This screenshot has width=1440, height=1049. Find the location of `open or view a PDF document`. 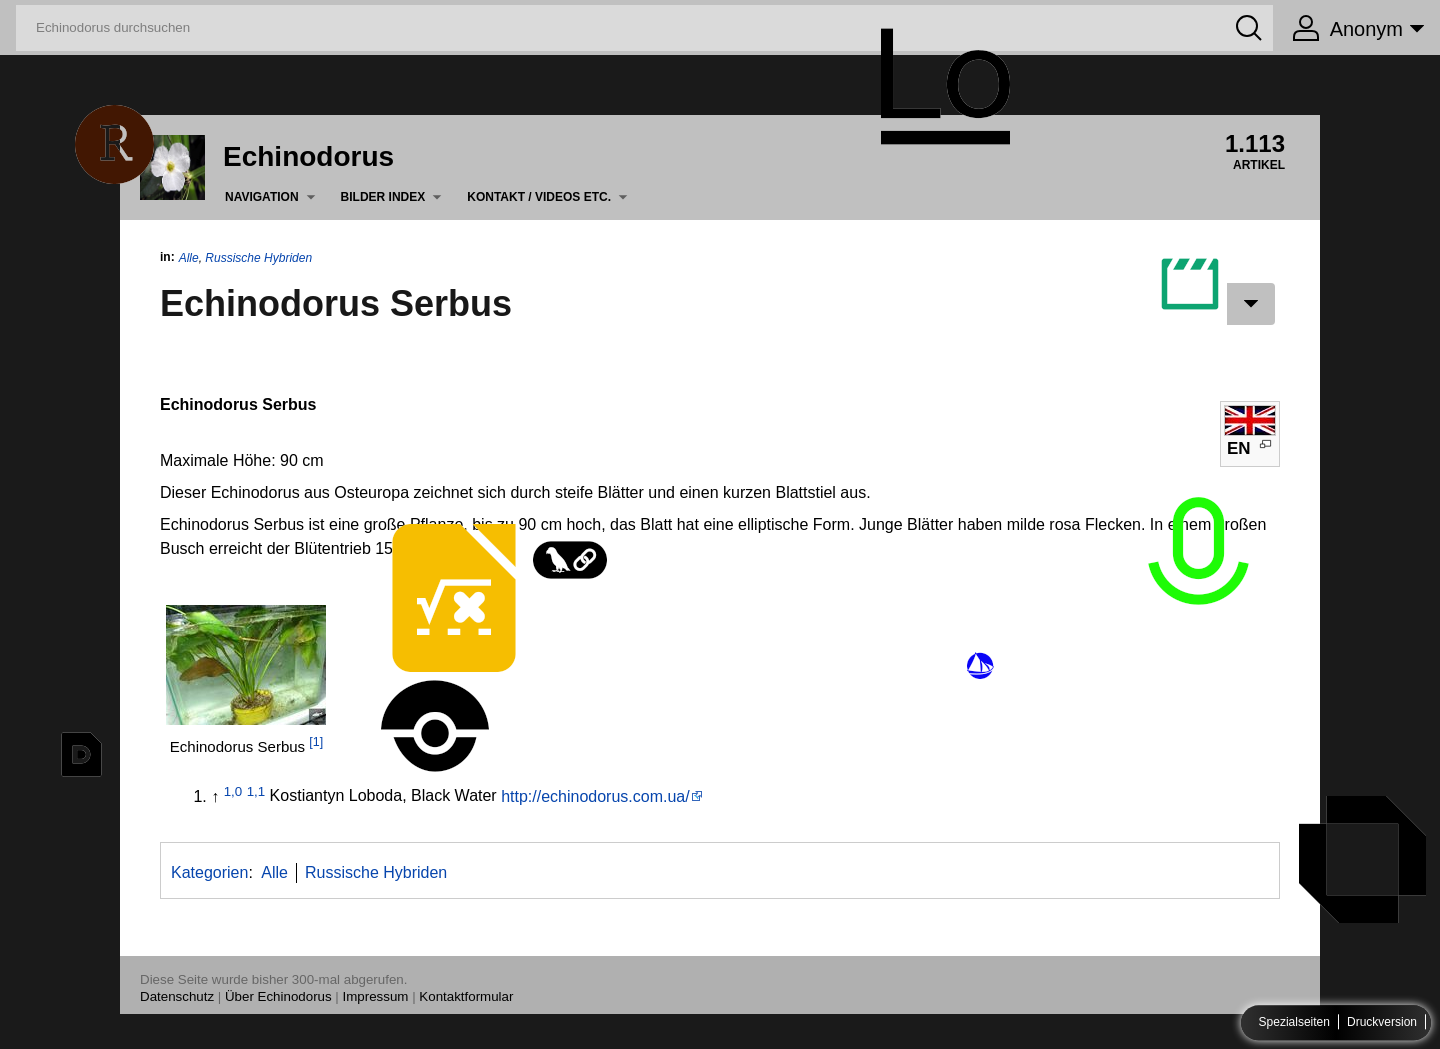

open or view a PDF document is located at coordinates (81, 754).